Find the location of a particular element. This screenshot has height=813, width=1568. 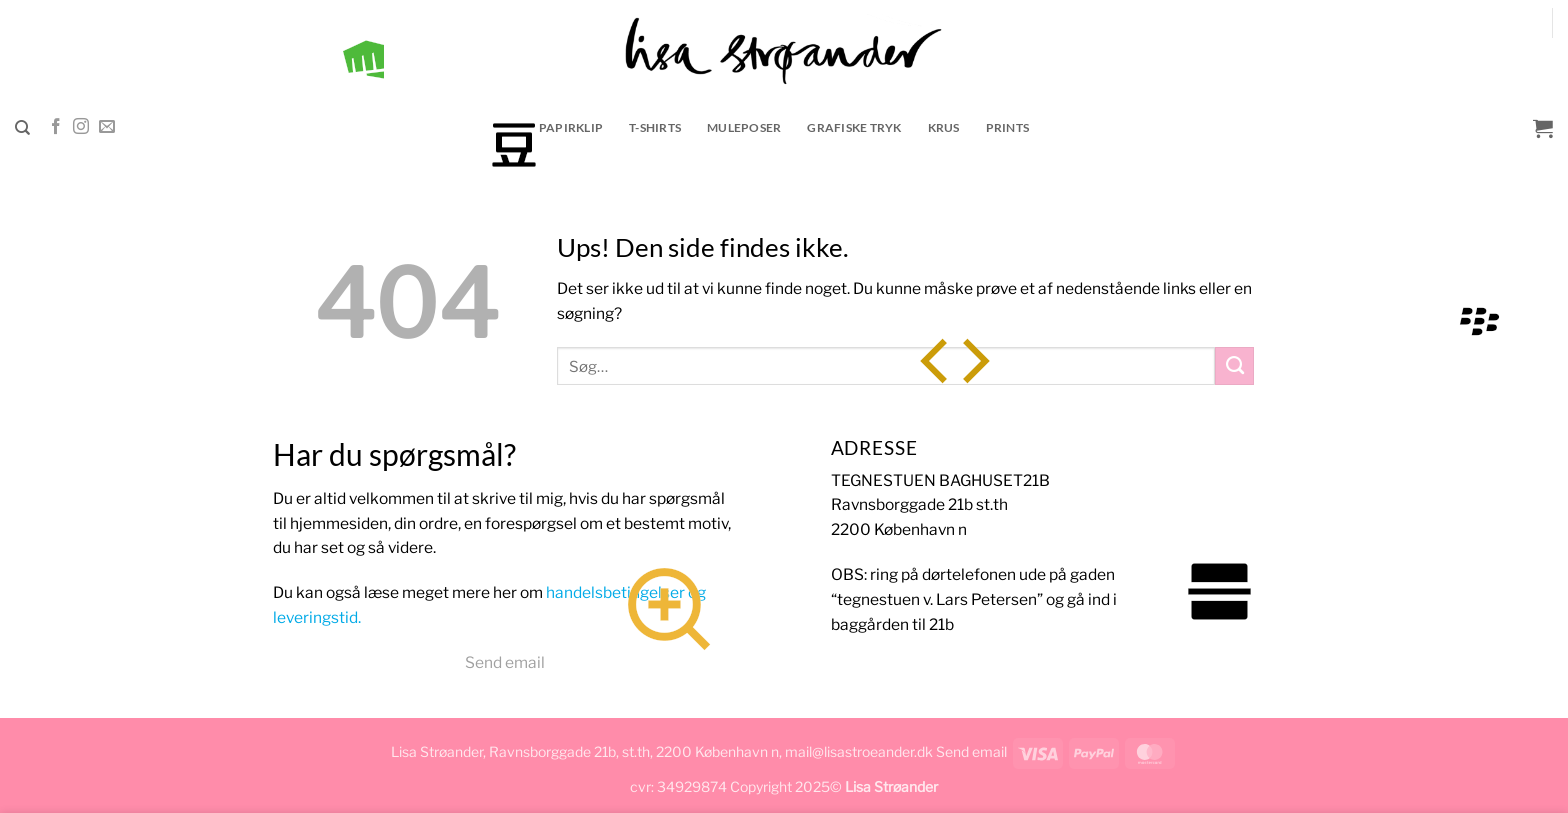

scan a QR code is located at coordinates (1219, 591).